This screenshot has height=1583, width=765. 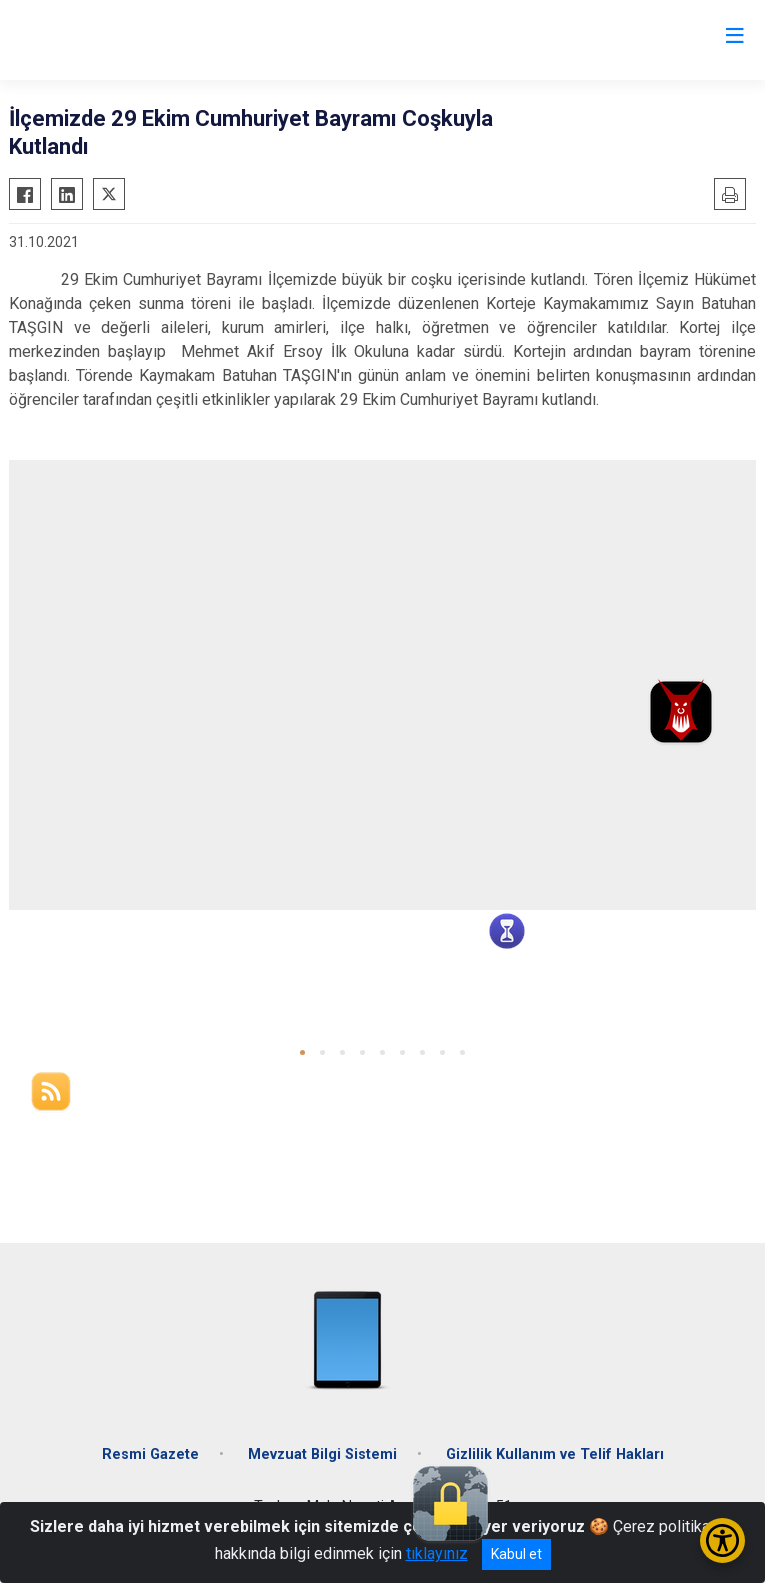 What do you see at coordinates (51, 1092) in the screenshot?
I see `access RSS feed settings` at bounding box center [51, 1092].